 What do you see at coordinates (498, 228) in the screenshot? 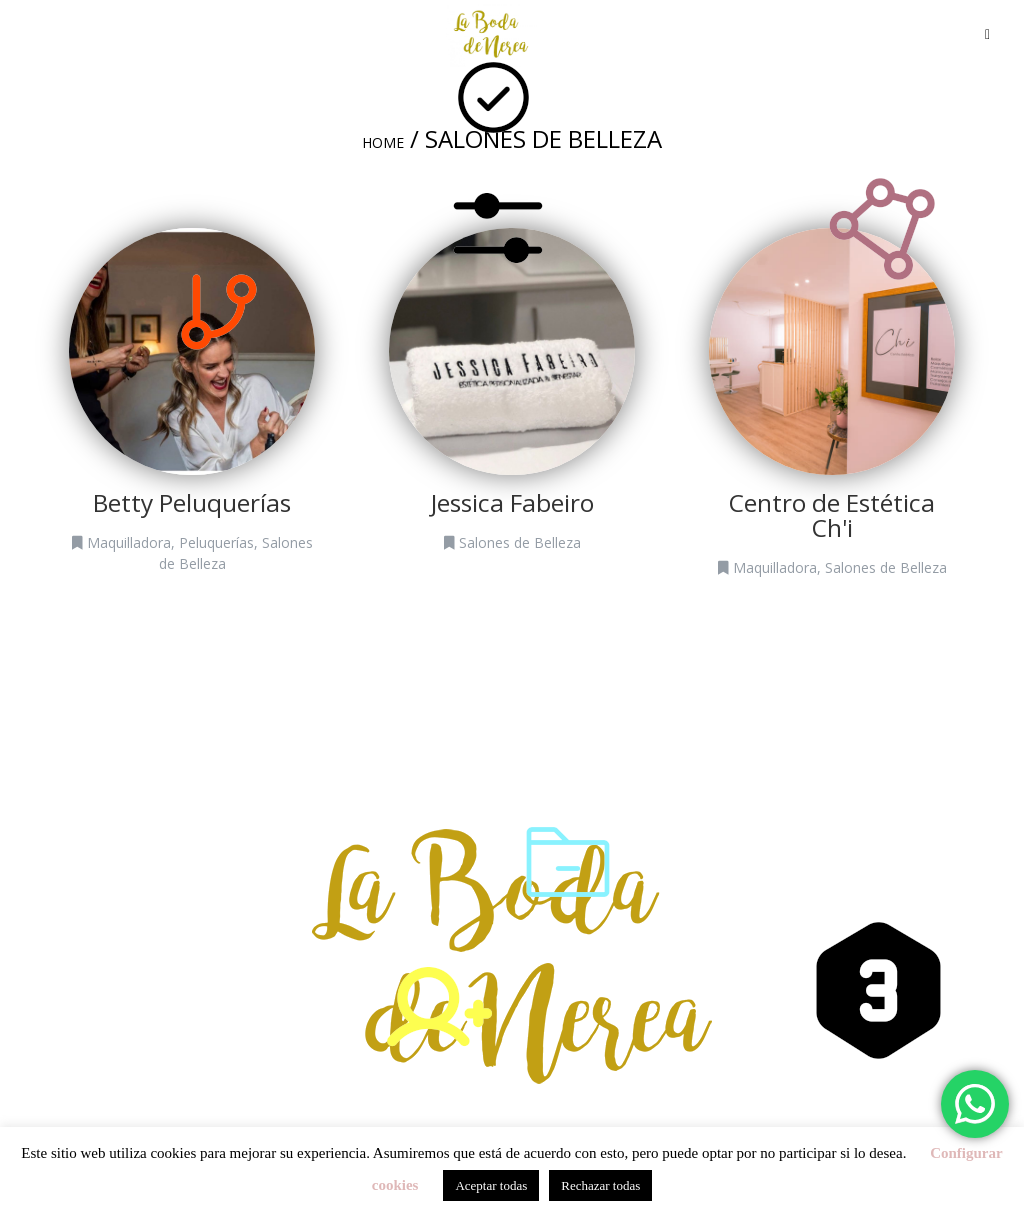
I see `adjust settings or preferences` at bounding box center [498, 228].